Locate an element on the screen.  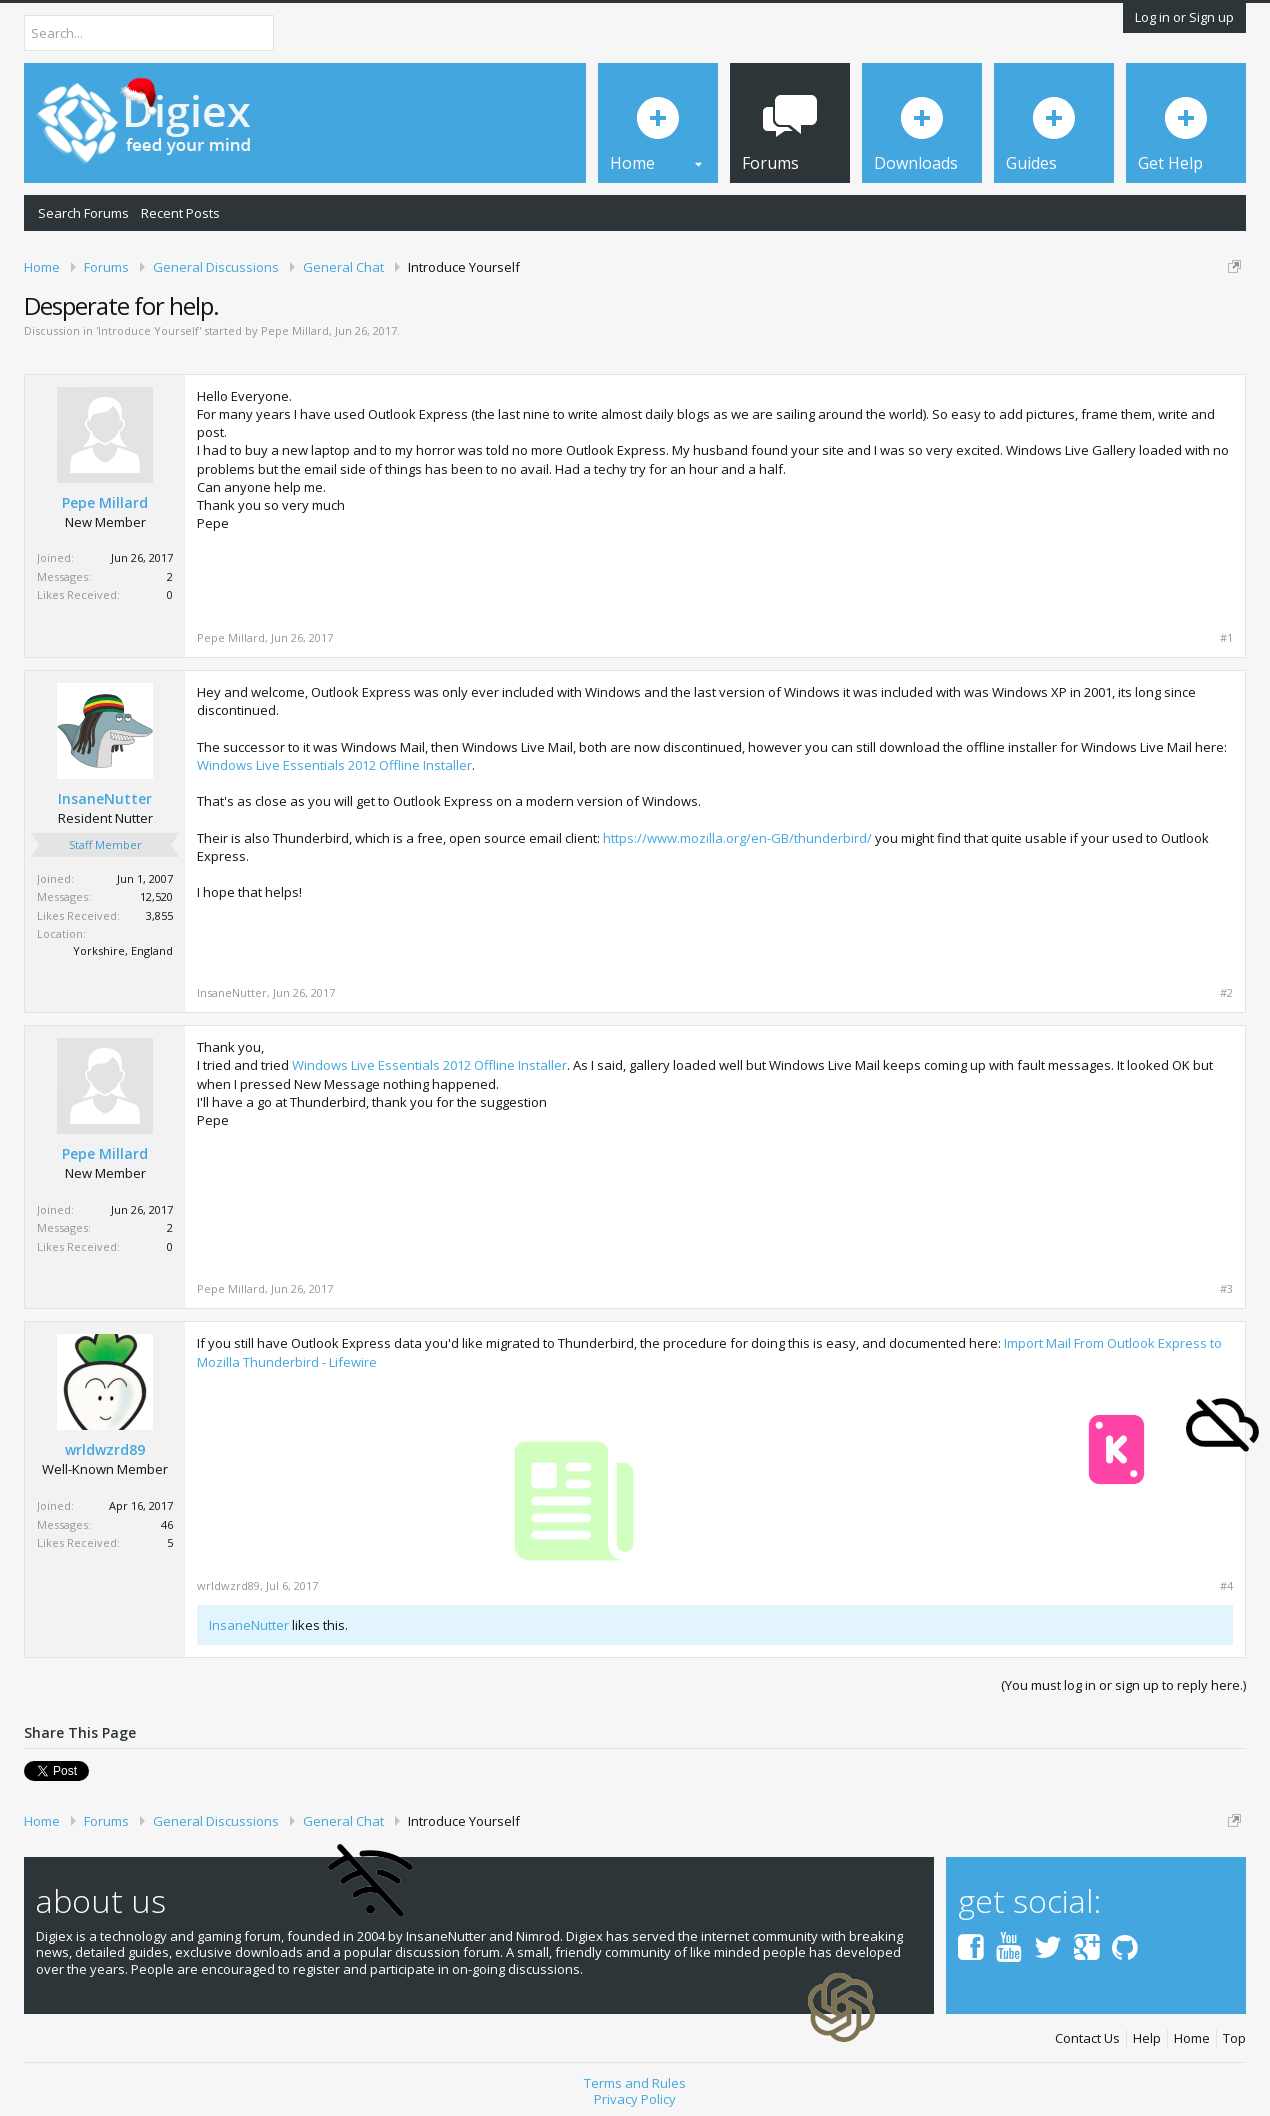
king playing card in a card game app is located at coordinates (1116, 1449).